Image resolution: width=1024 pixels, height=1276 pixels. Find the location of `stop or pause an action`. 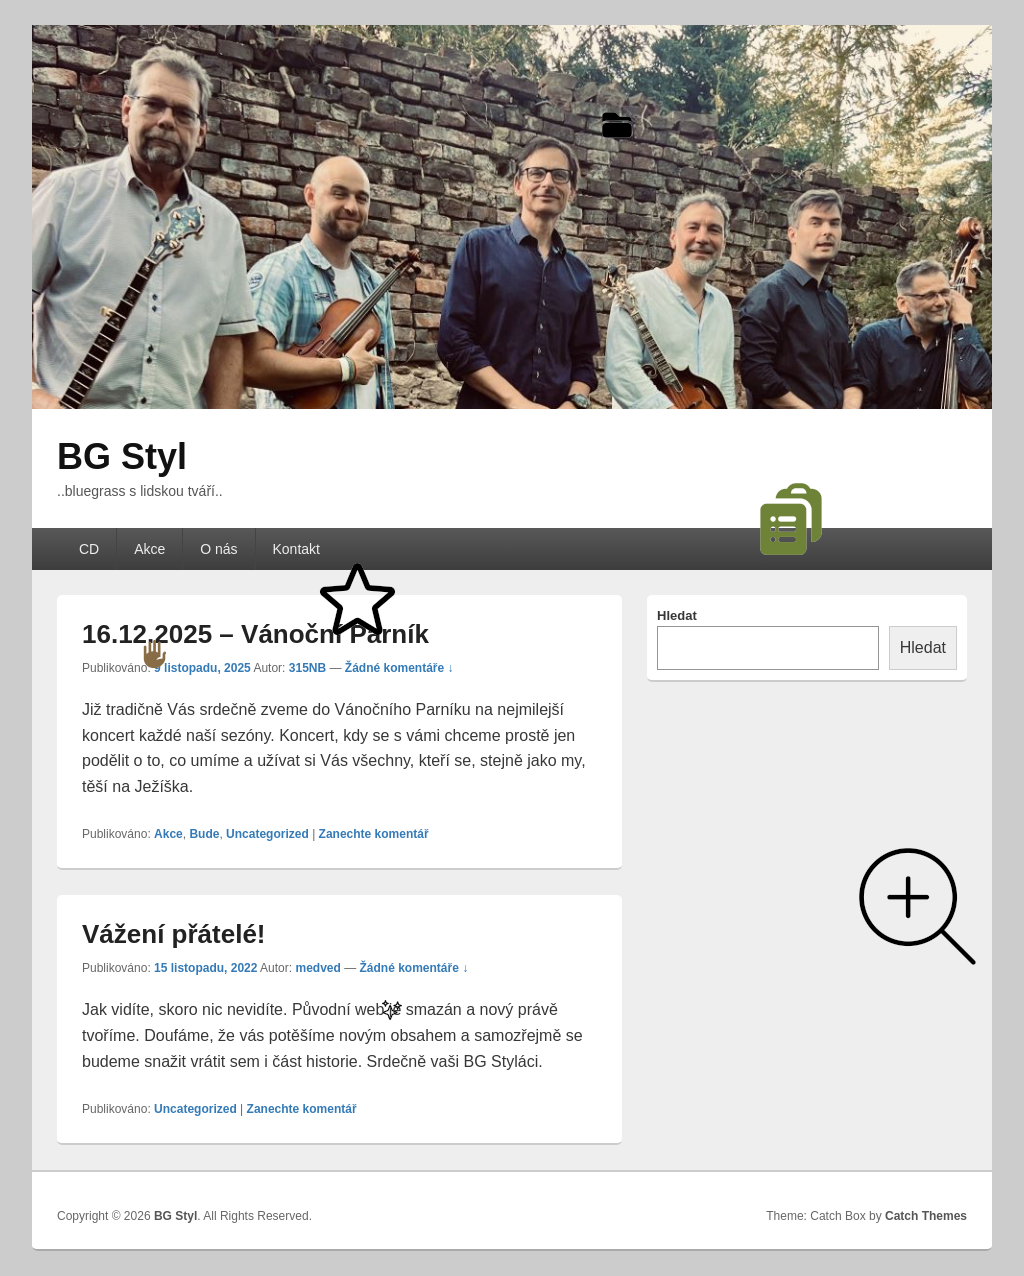

stop or pause an action is located at coordinates (155, 654).